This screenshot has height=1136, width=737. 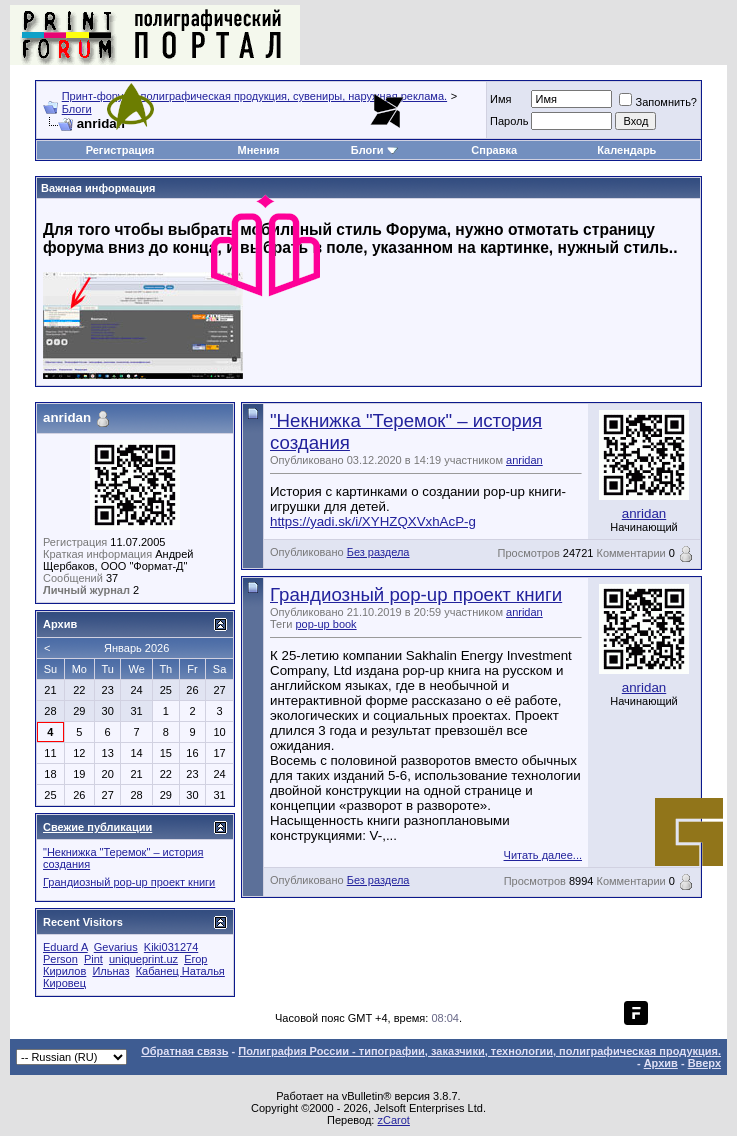 I want to click on open facebook gaming app, so click(x=689, y=832).